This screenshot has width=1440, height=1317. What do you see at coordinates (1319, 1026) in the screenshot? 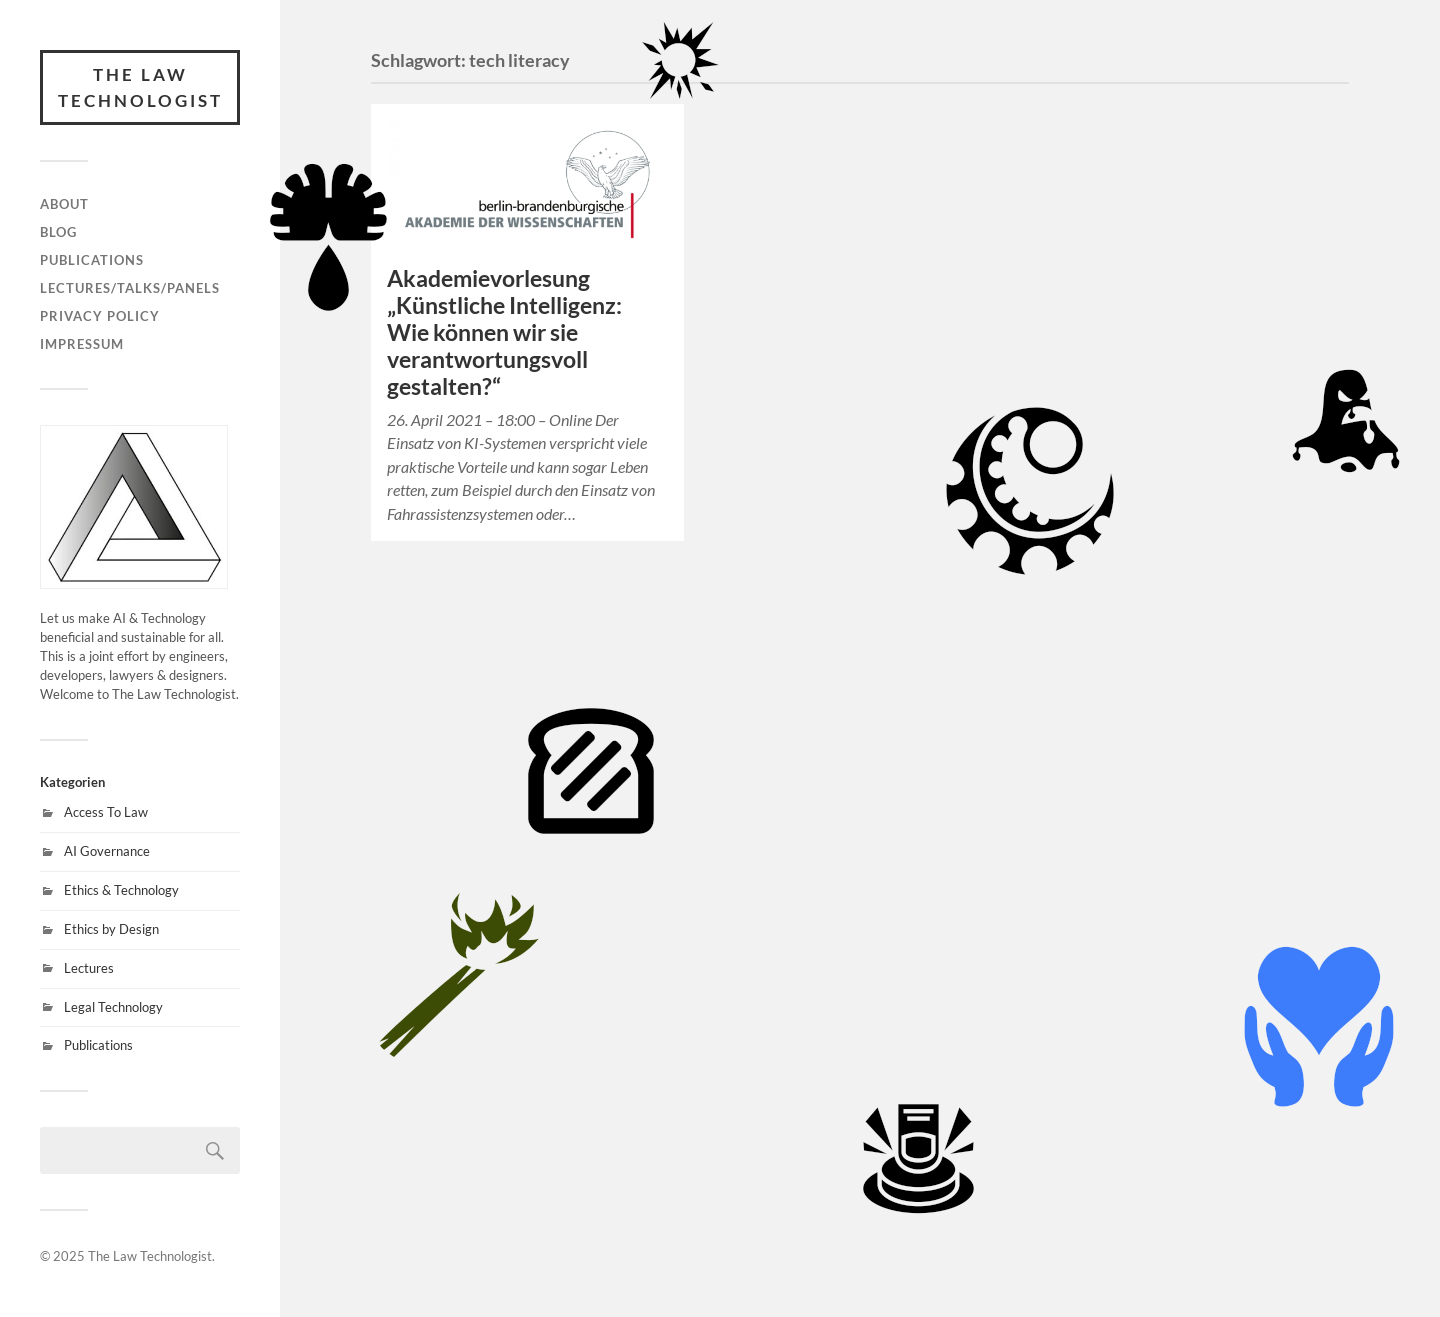
I see `add to favorites or wishlist` at bounding box center [1319, 1026].